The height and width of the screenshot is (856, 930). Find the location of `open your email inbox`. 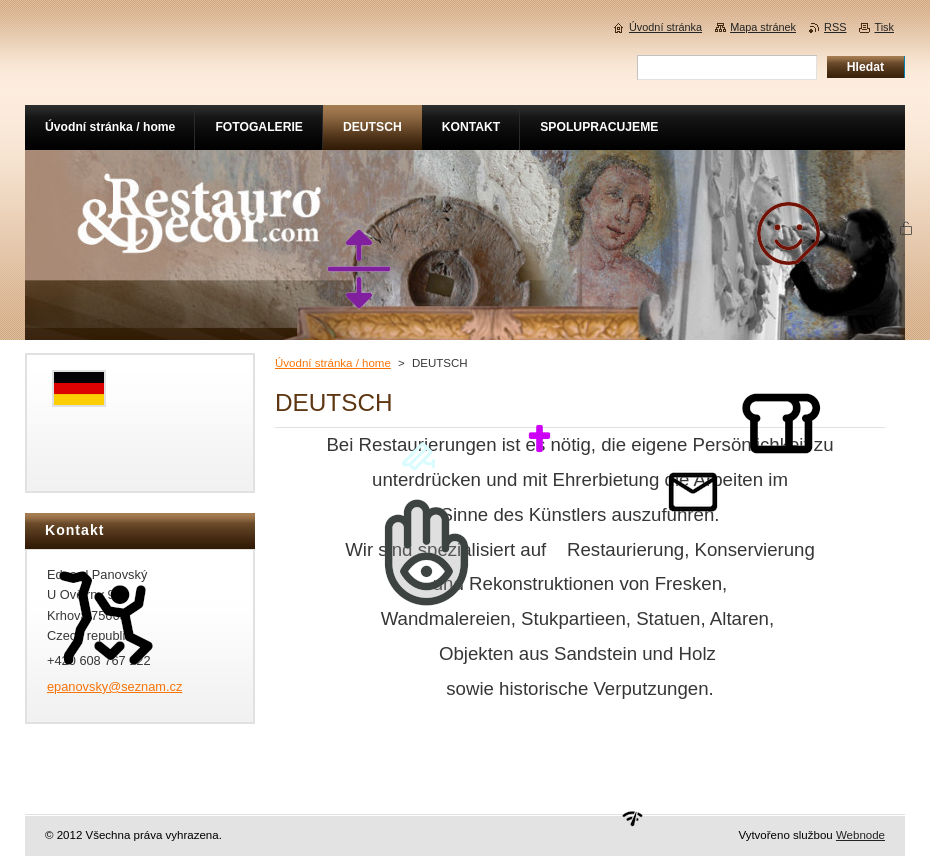

open your email inbox is located at coordinates (693, 492).